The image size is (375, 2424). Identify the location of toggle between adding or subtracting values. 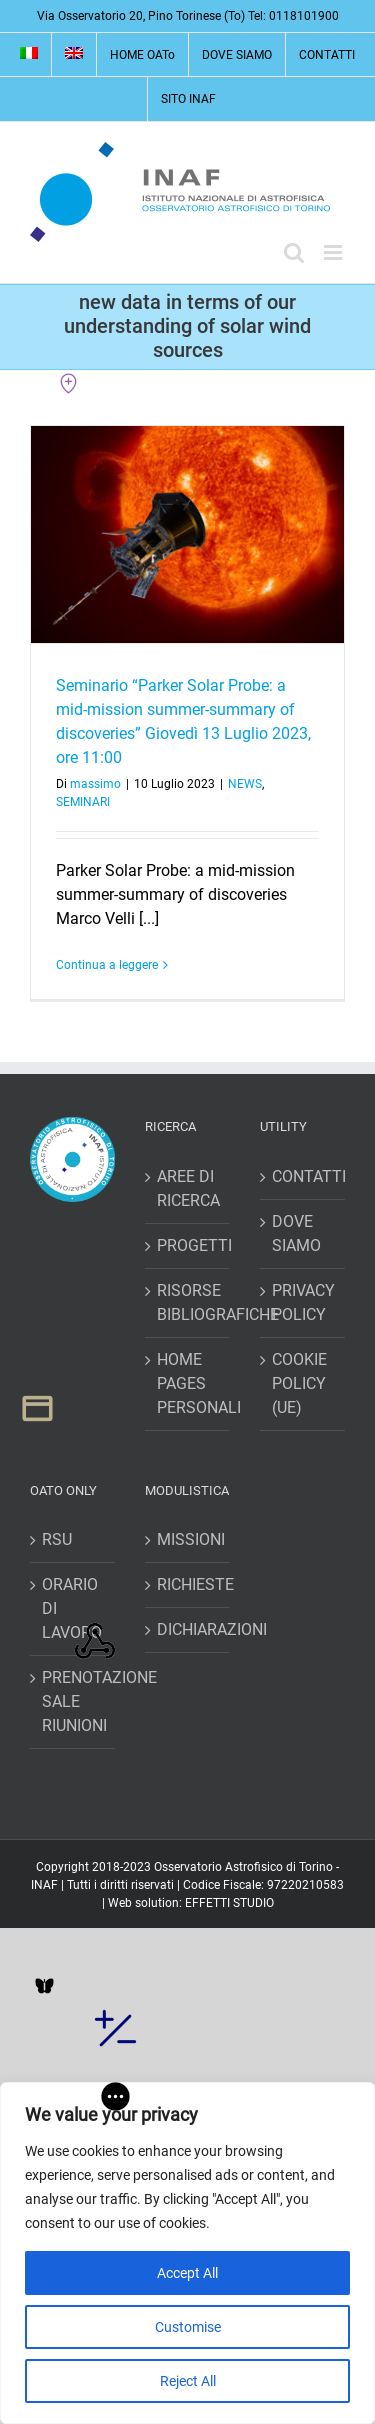
(115, 2030).